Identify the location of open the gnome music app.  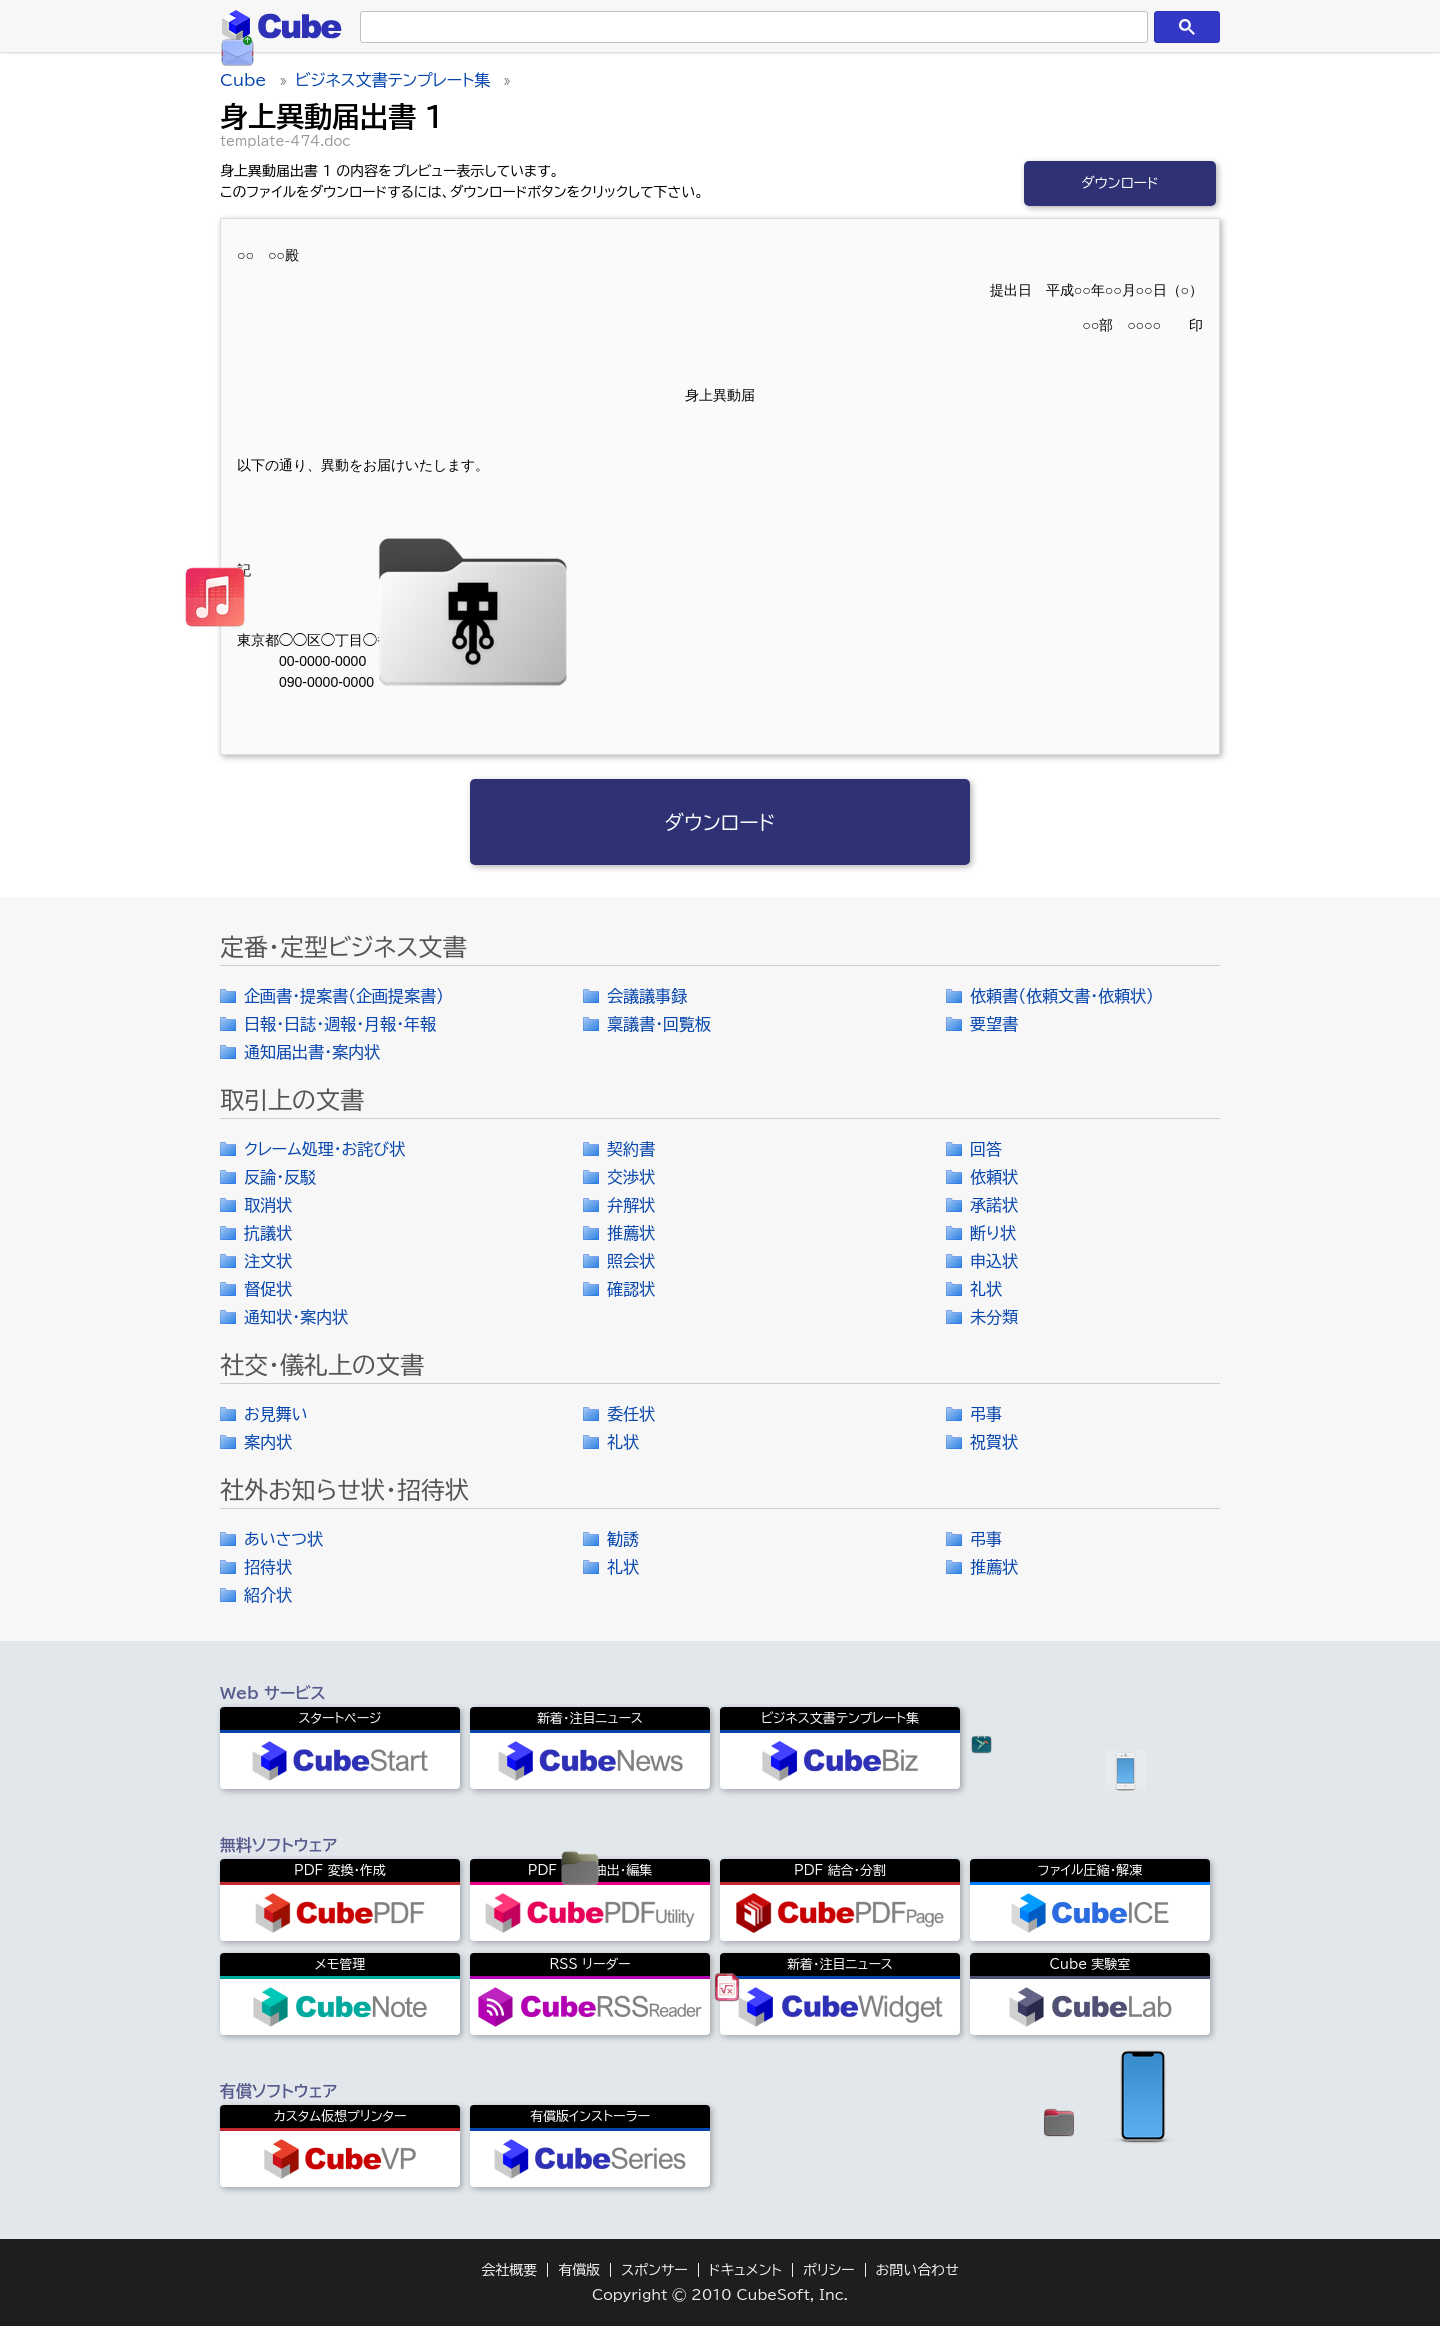
(215, 597).